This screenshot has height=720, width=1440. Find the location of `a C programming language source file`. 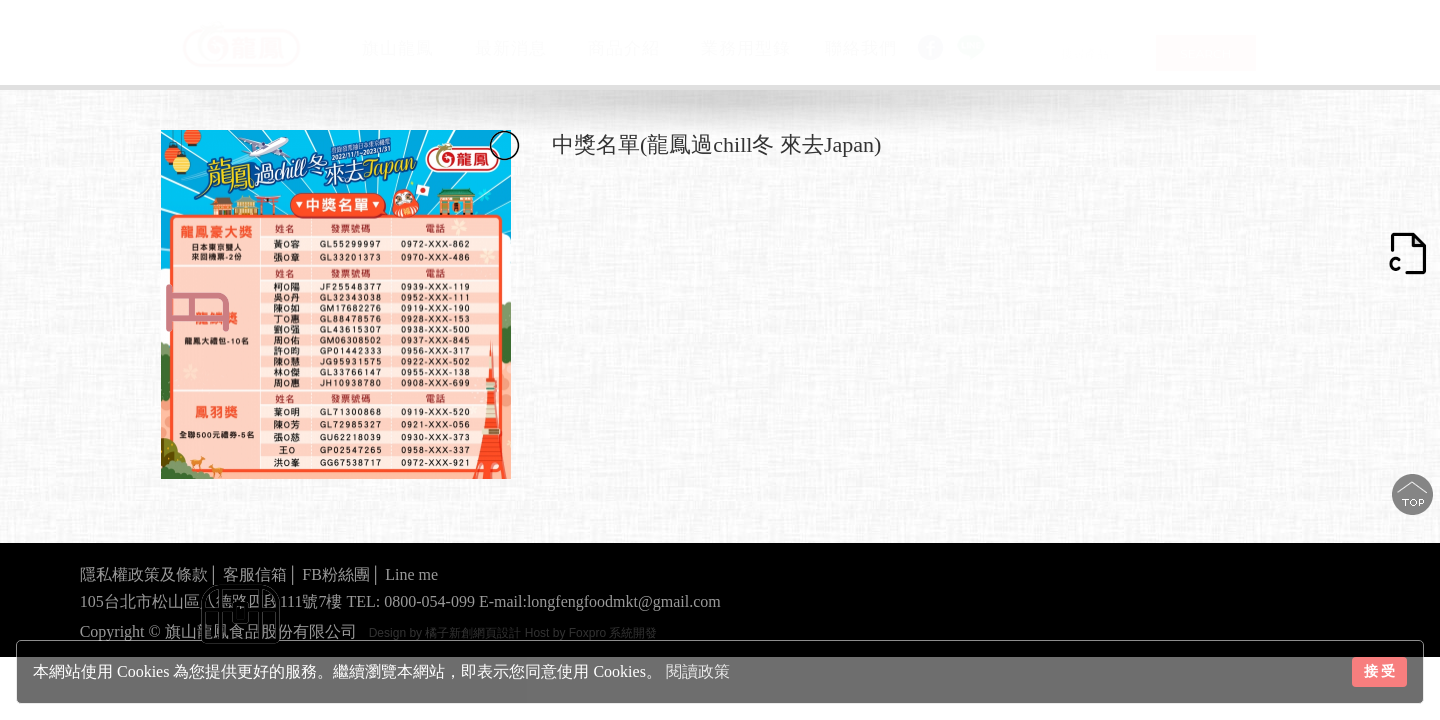

a C programming language source file is located at coordinates (1408, 253).